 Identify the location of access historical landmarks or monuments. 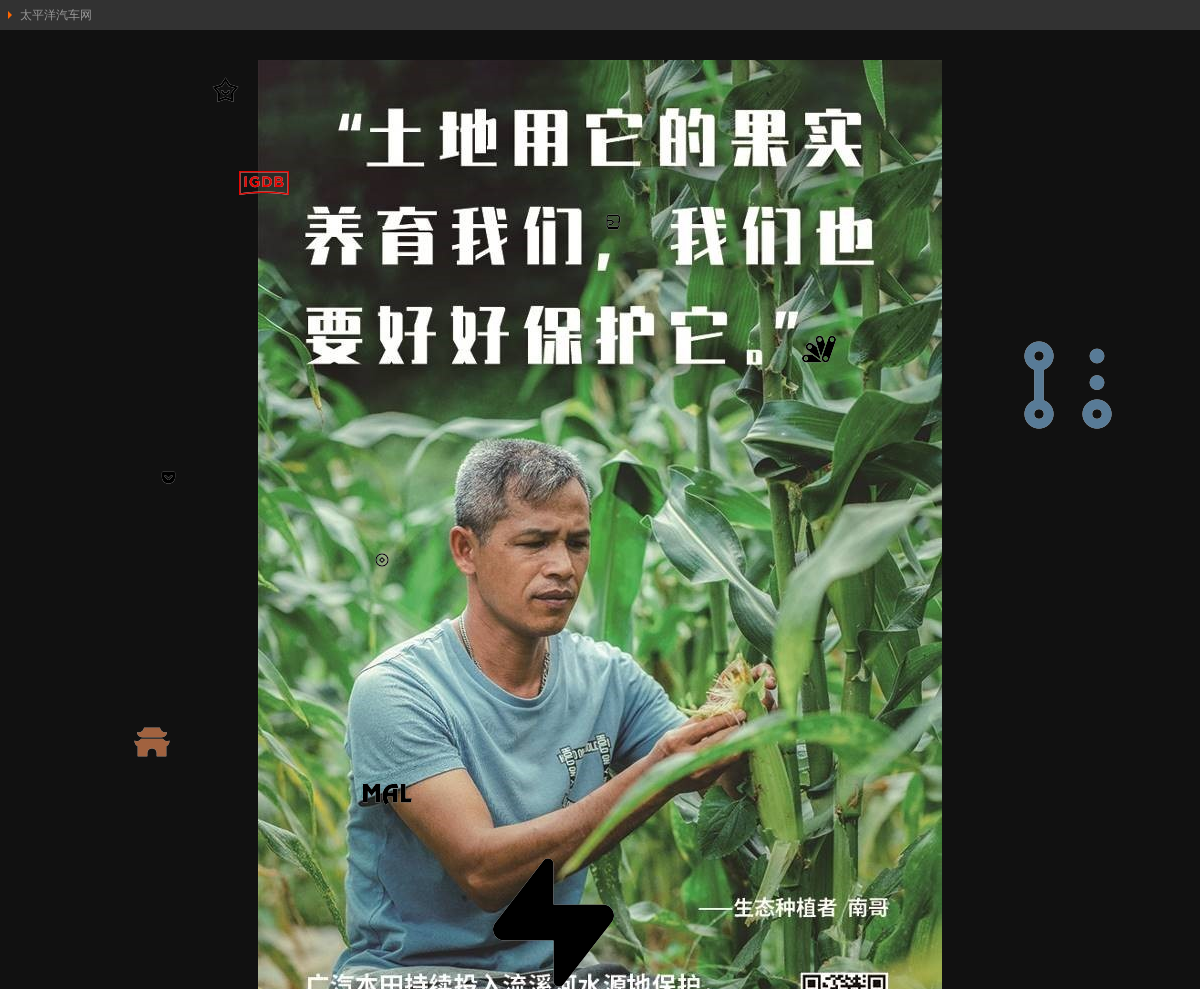
(152, 742).